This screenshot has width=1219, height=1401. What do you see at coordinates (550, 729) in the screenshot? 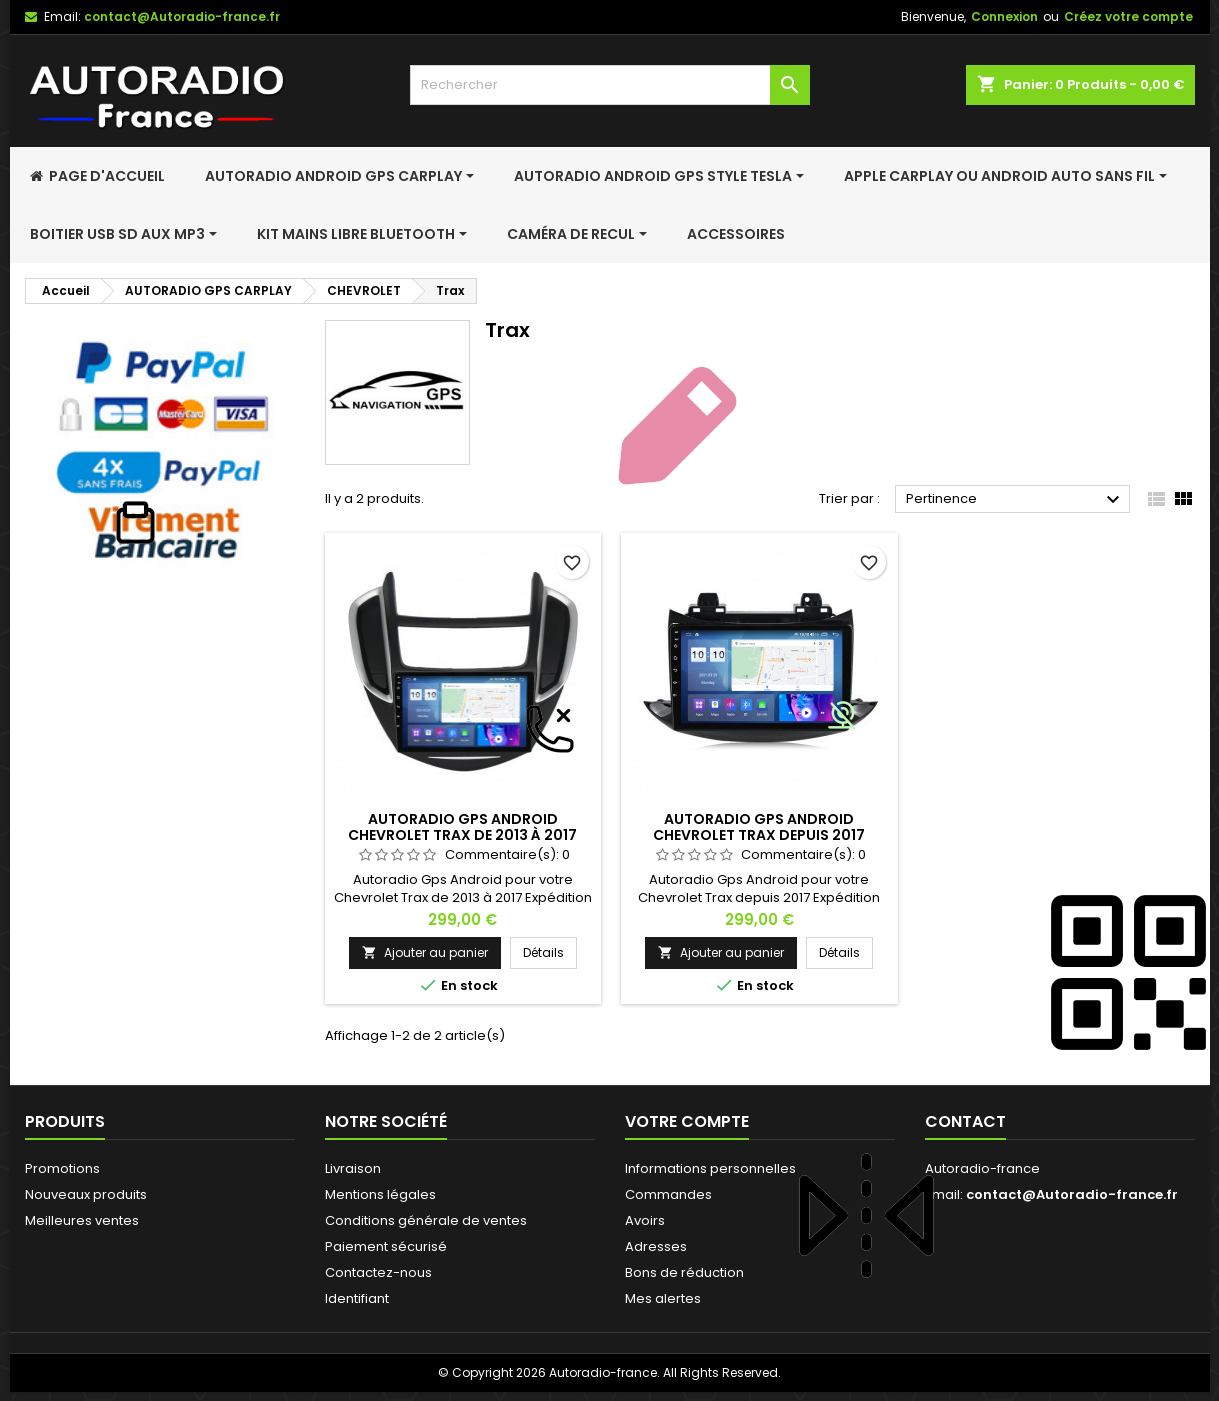
I see `end or decline a phone call` at bounding box center [550, 729].